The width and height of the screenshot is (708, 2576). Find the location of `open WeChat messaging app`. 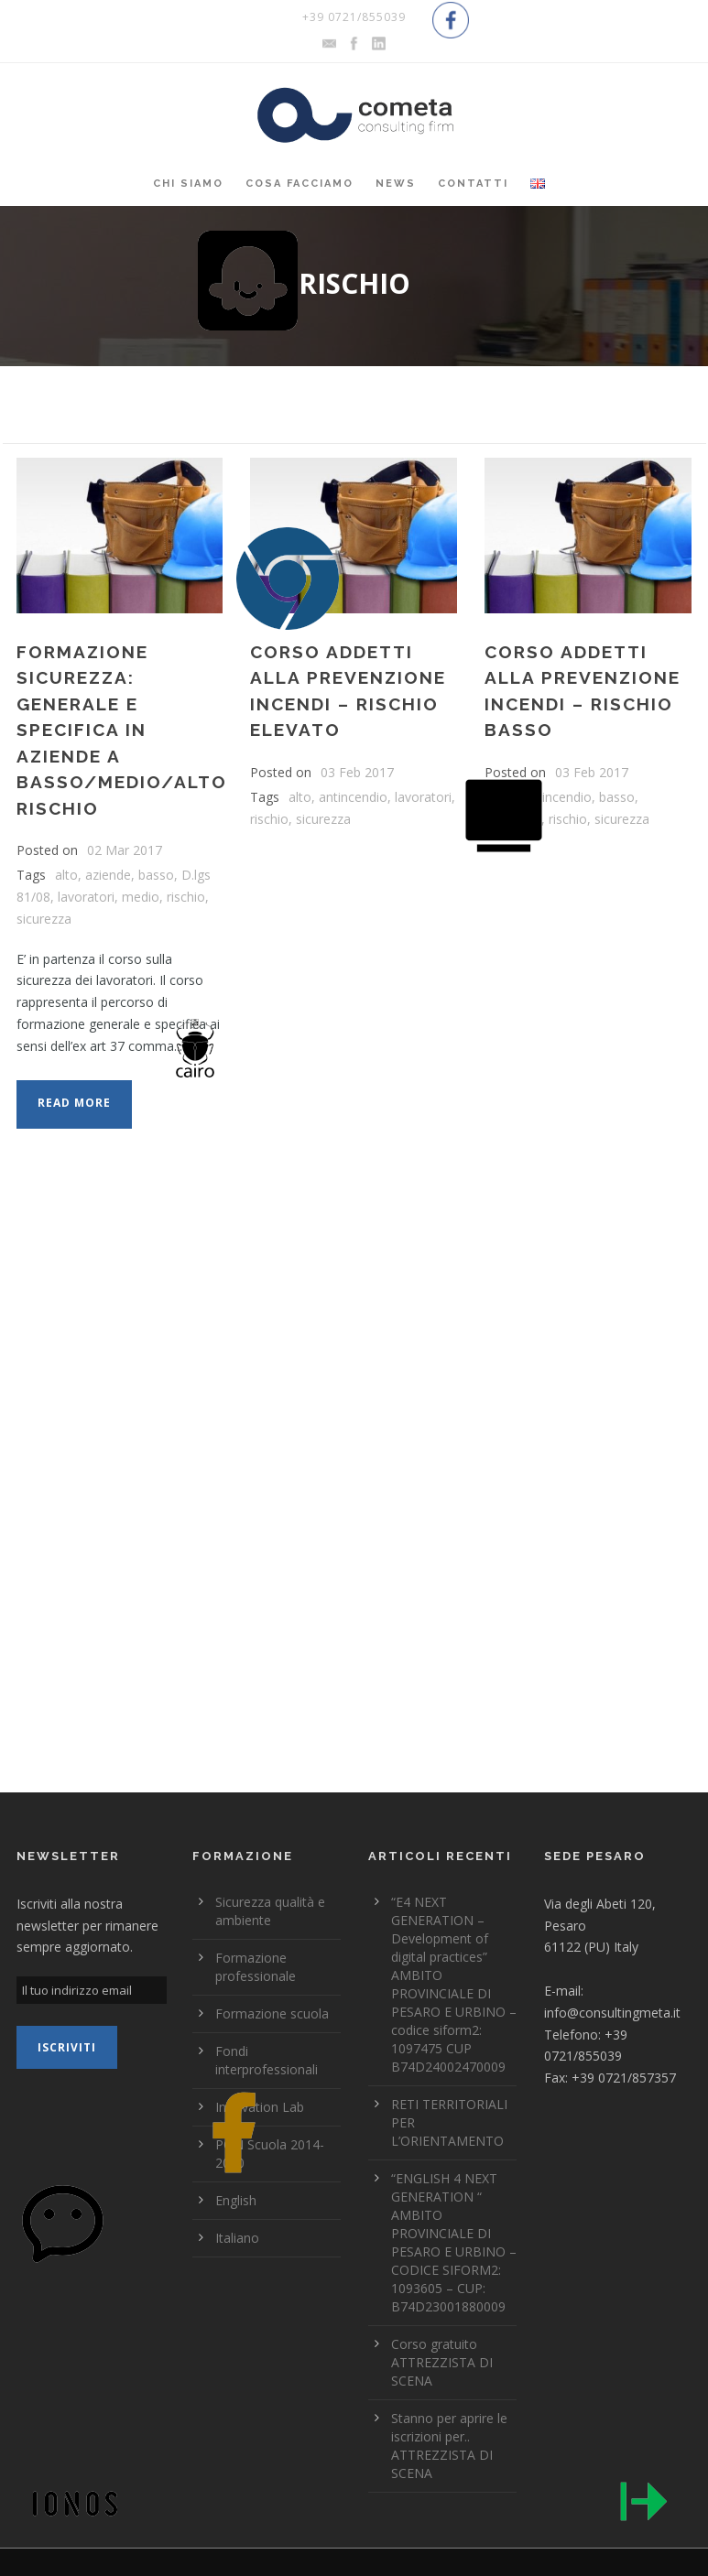

open WeChat messaging app is located at coordinates (62, 2221).